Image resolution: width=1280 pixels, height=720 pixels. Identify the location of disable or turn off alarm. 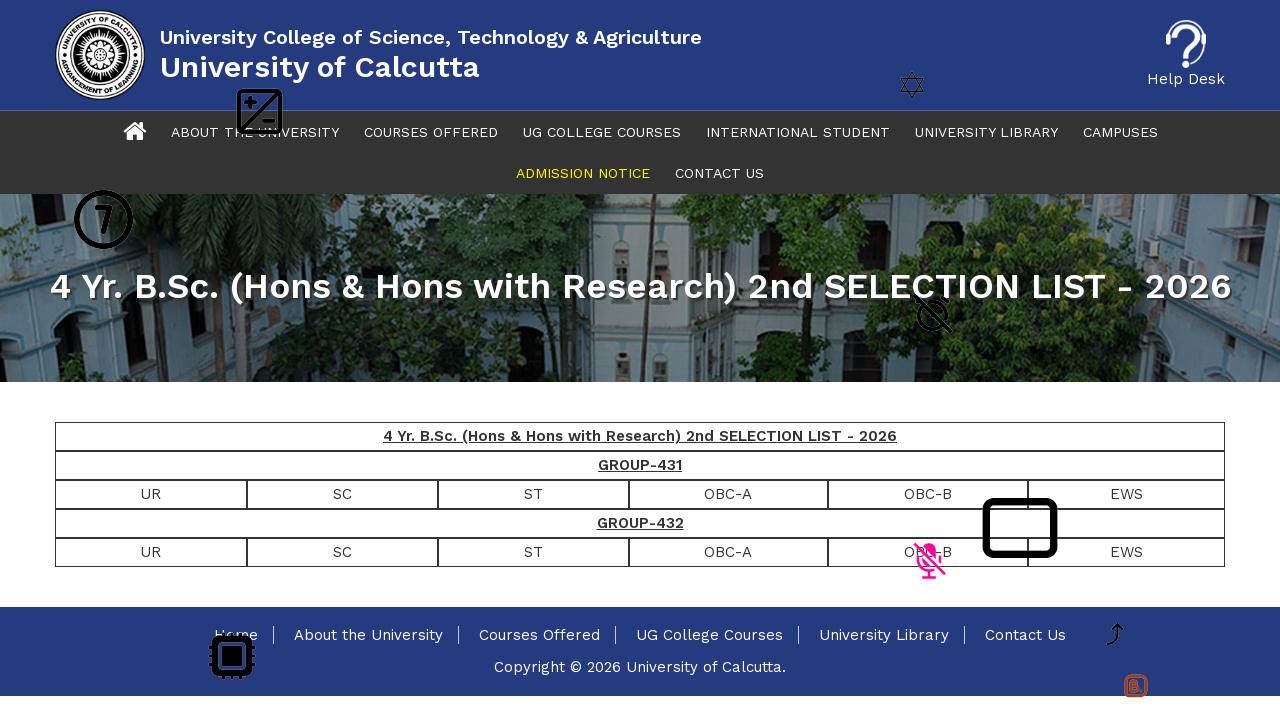
(932, 313).